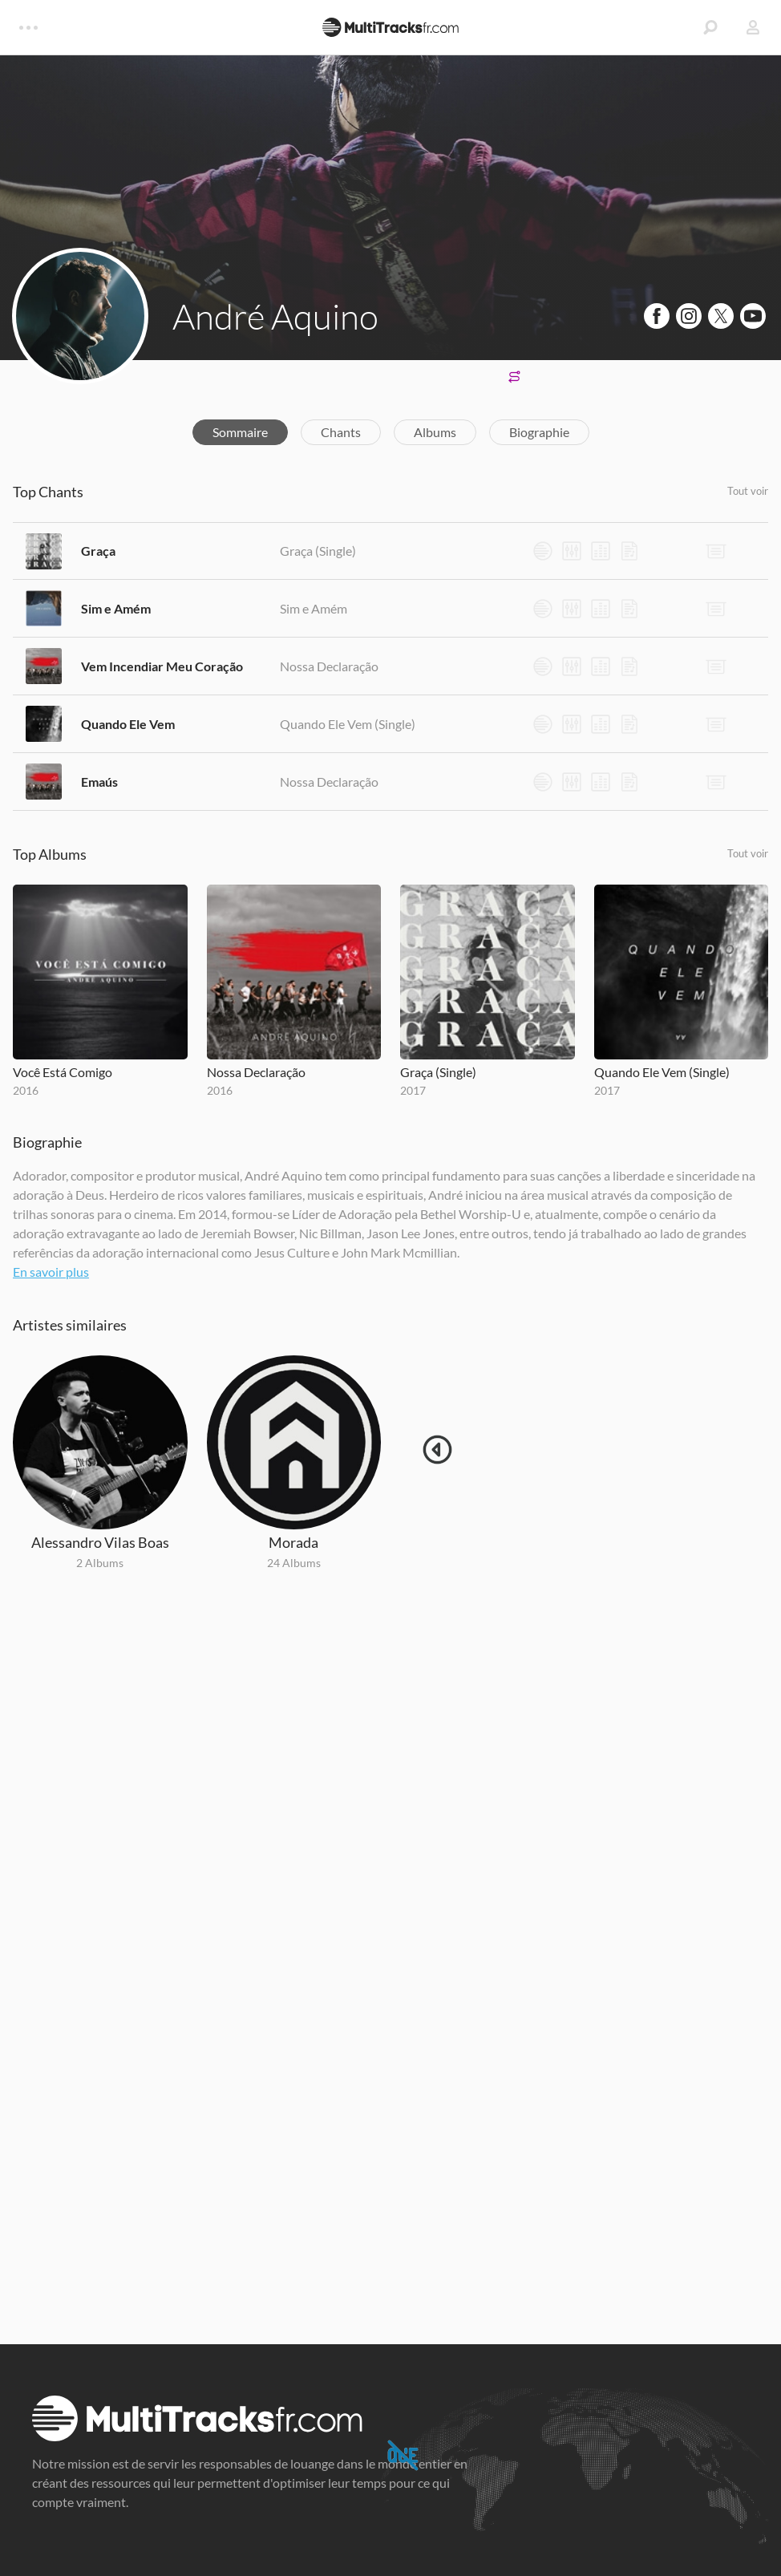  I want to click on go back to the previous screen, so click(437, 1449).